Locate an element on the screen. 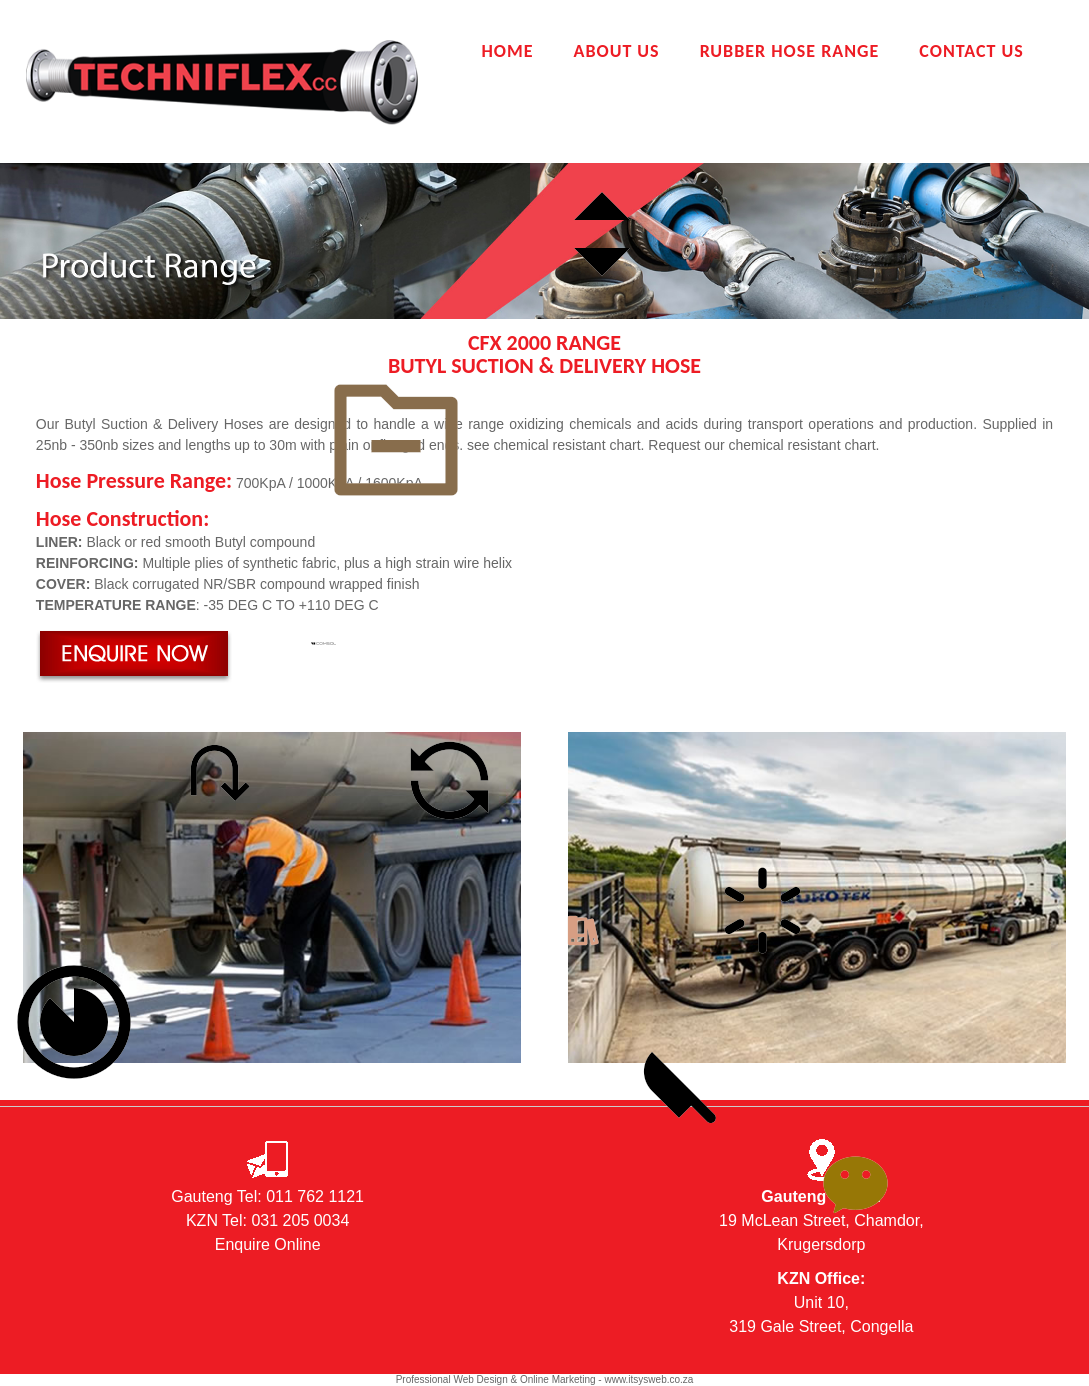 This screenshot has height=1386, width=1089. loading content in progress is located at coordinates (762, 910).